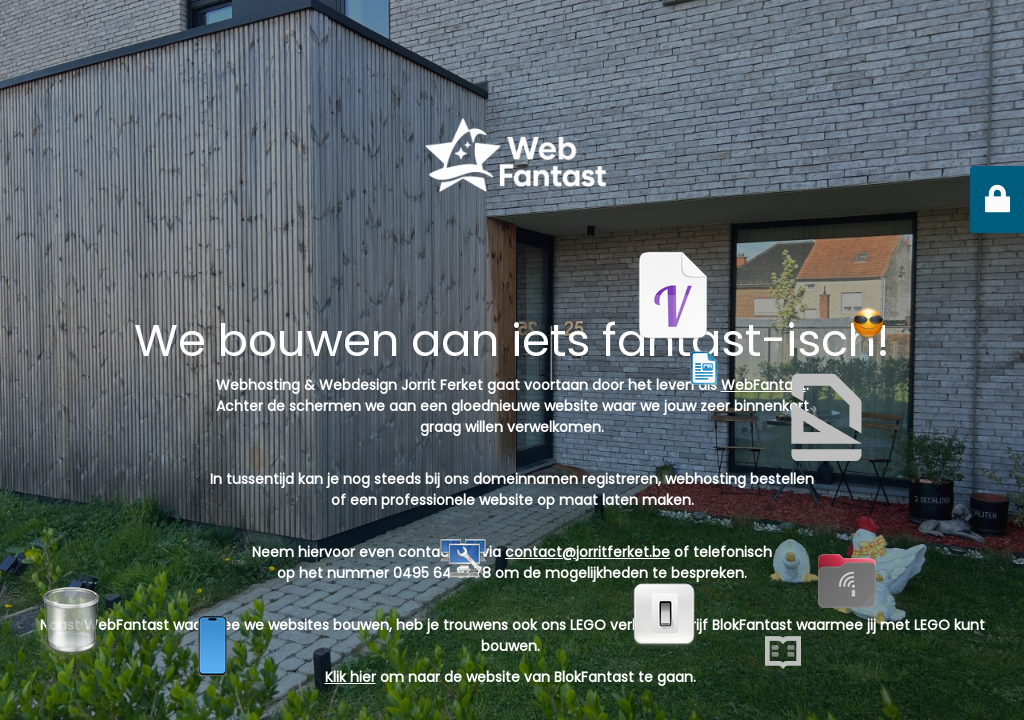 The height and width of the screenshot is (720, 1024). I want to click on open insync cloud sync folder, so click(847, 581).